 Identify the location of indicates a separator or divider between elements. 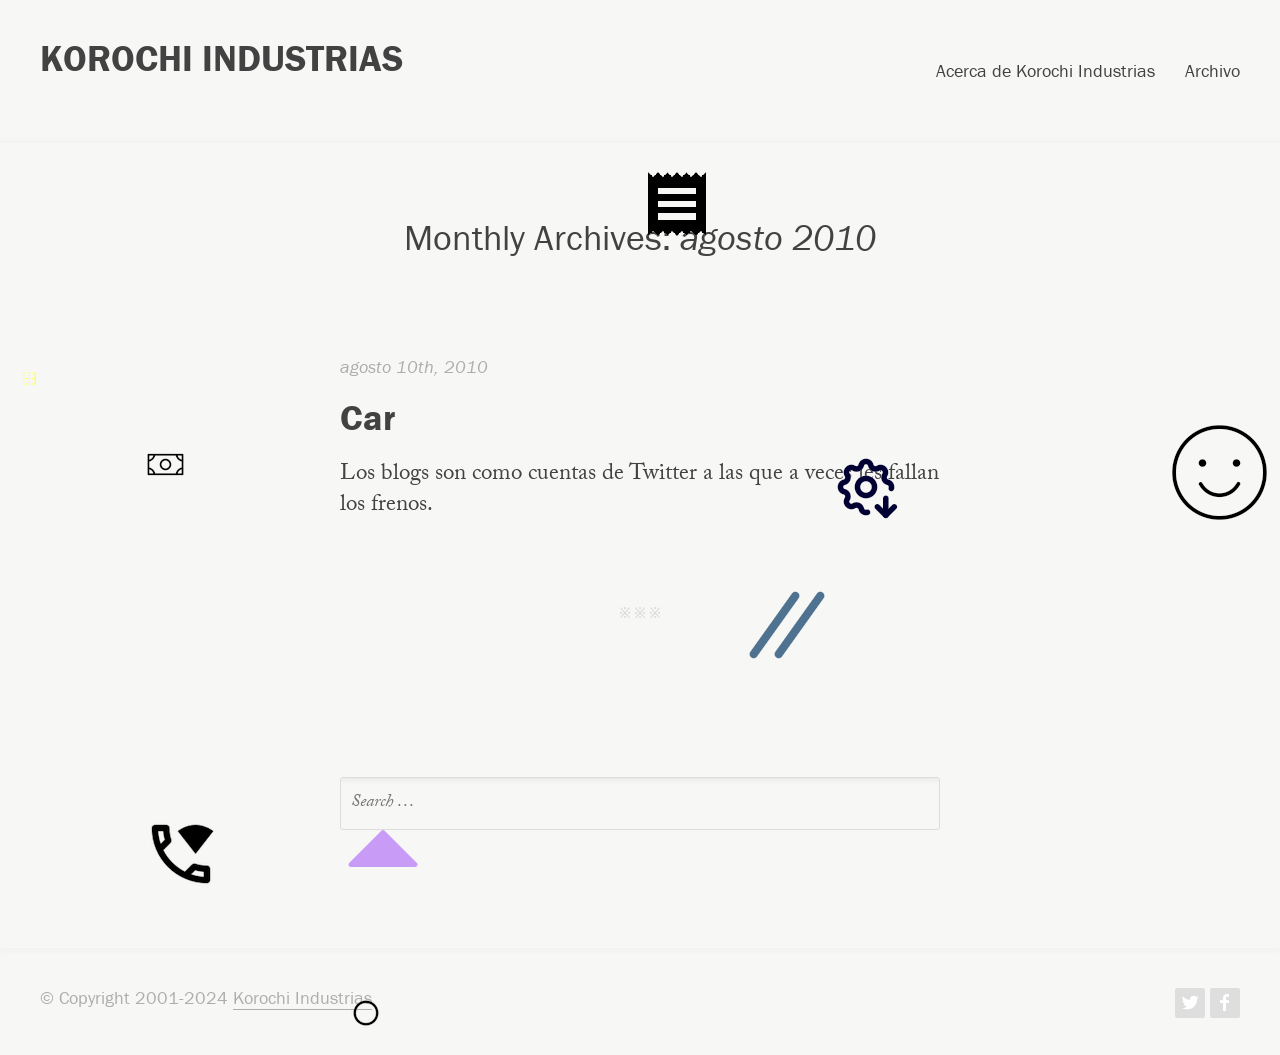
(787, 625).